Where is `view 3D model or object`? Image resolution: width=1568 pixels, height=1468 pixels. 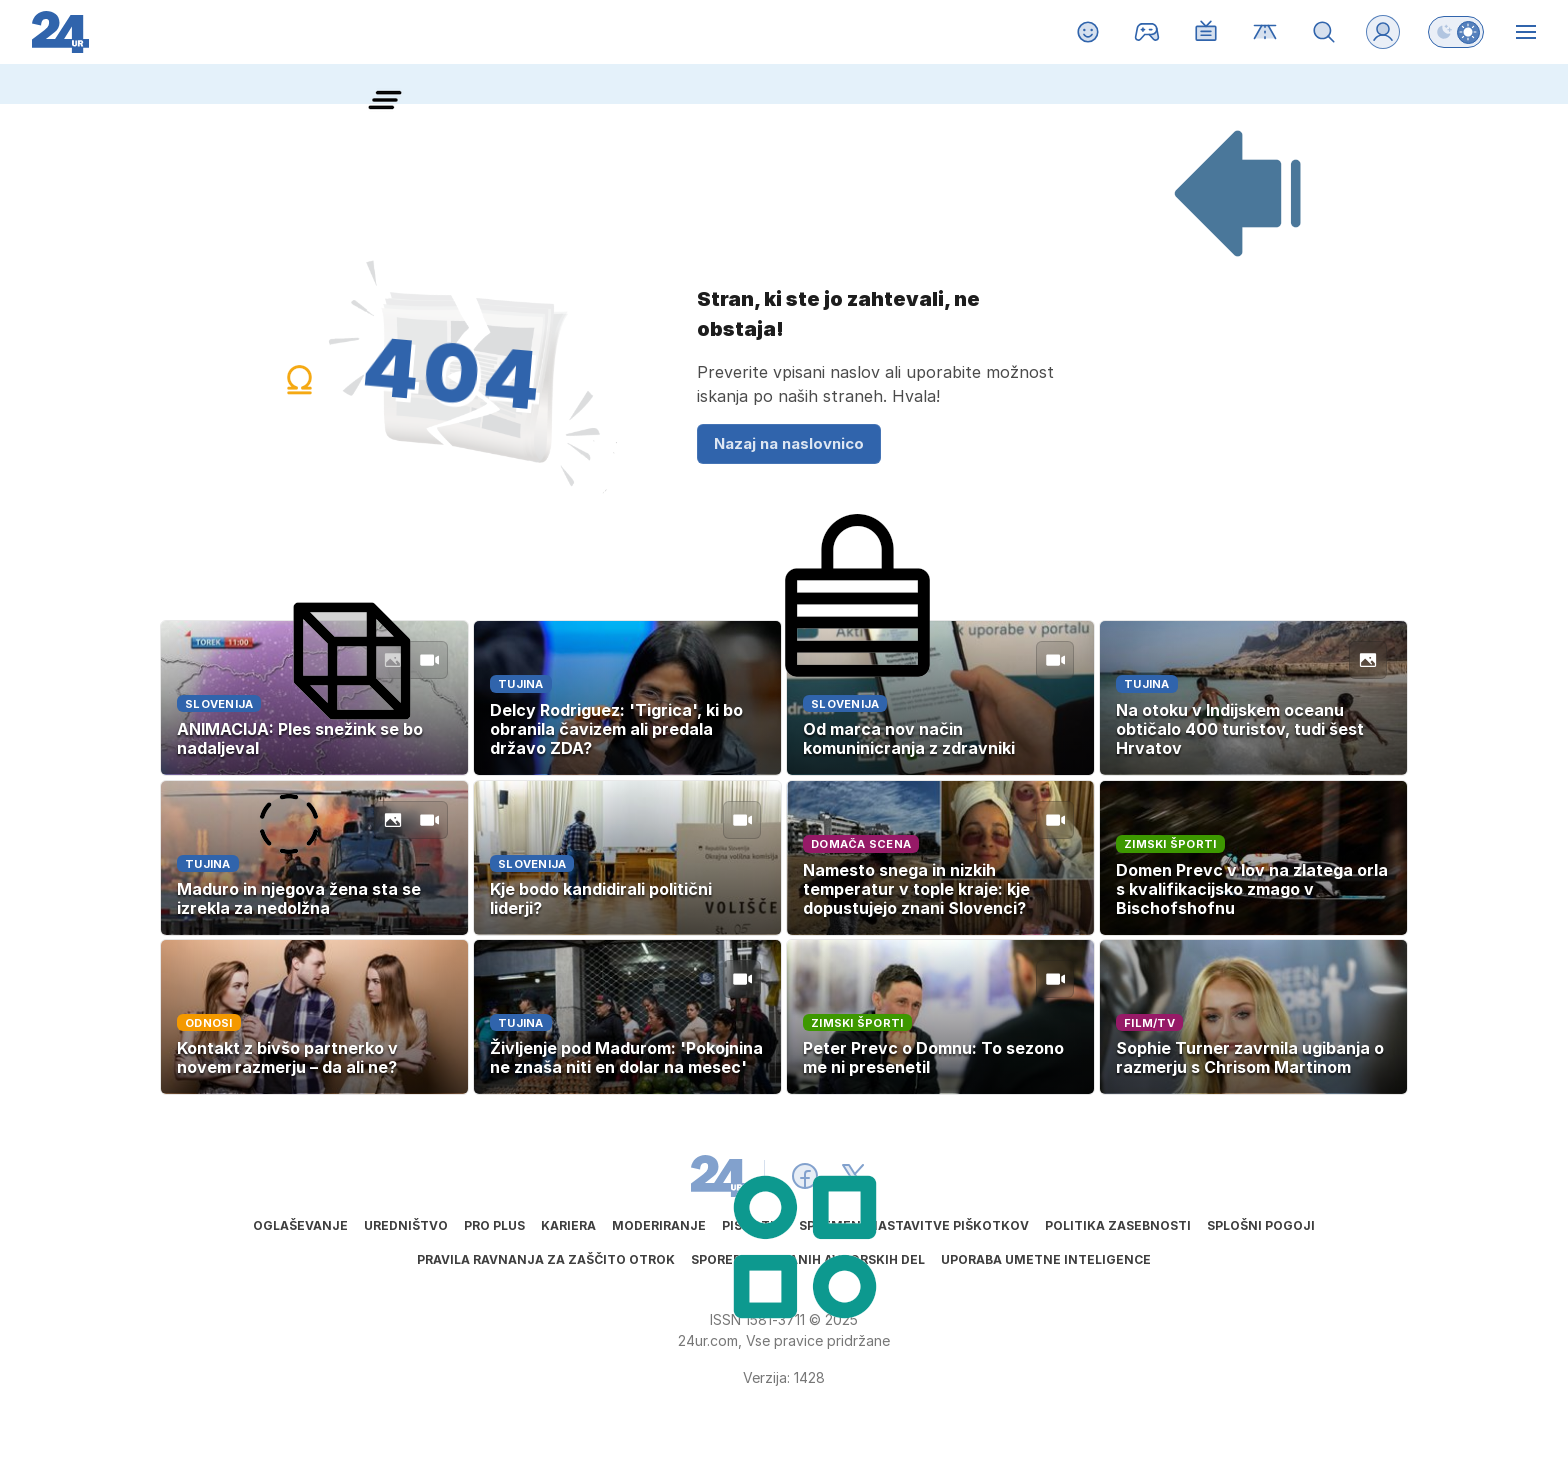 view 3D model or object is located at coordinates (352, 661).